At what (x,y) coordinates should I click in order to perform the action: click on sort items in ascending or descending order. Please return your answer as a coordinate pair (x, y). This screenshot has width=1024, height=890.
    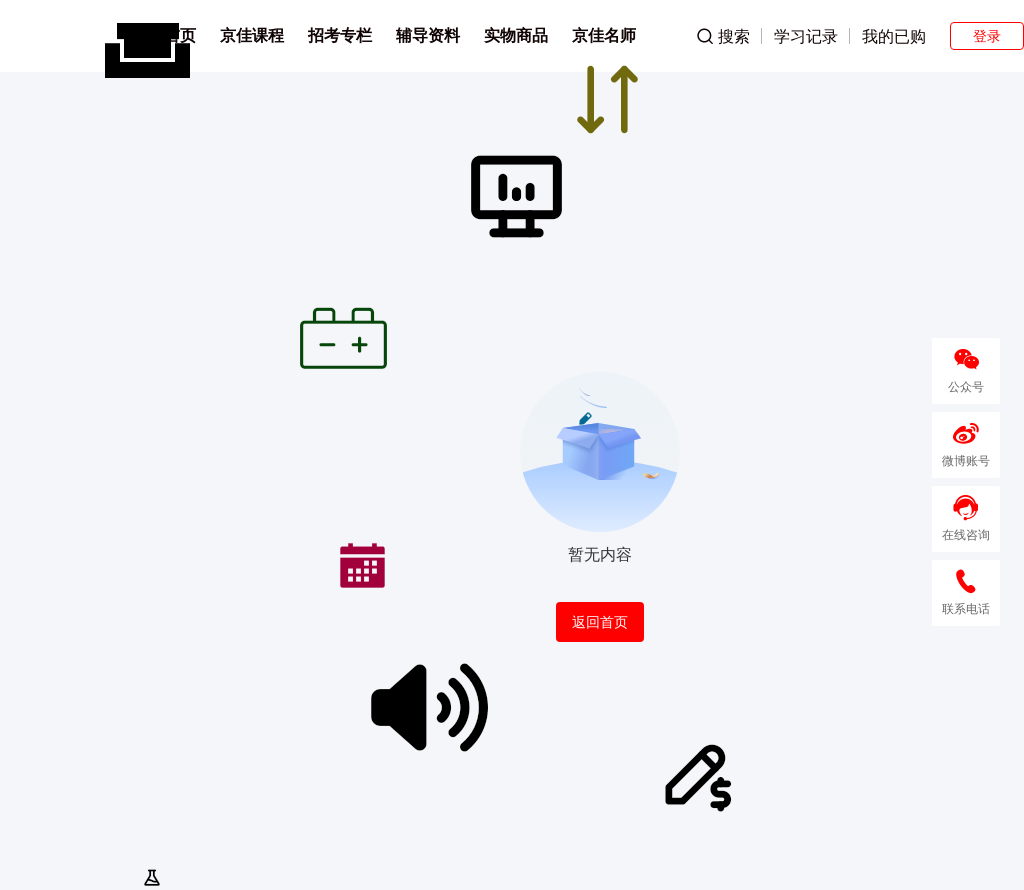
    Looking at the image, I should click on (607, 99).